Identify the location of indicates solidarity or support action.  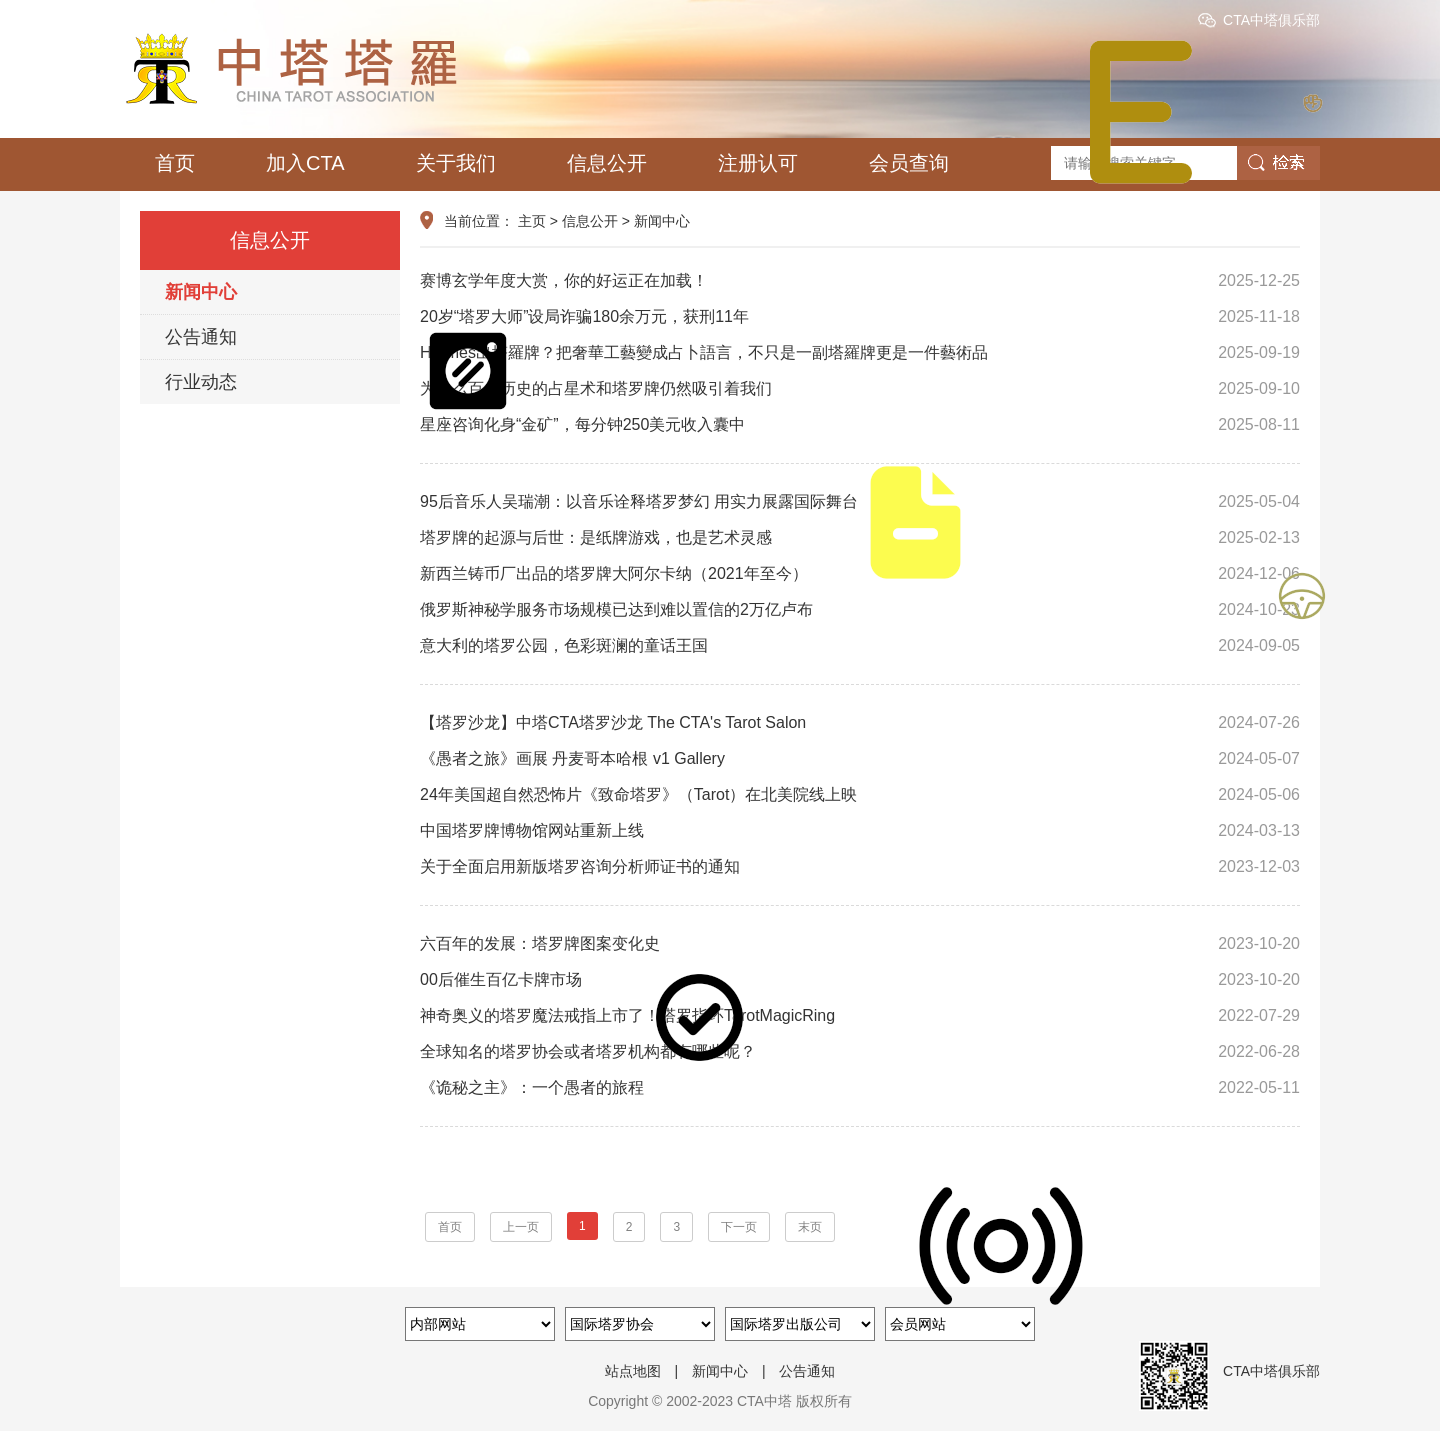
(1313, 103).